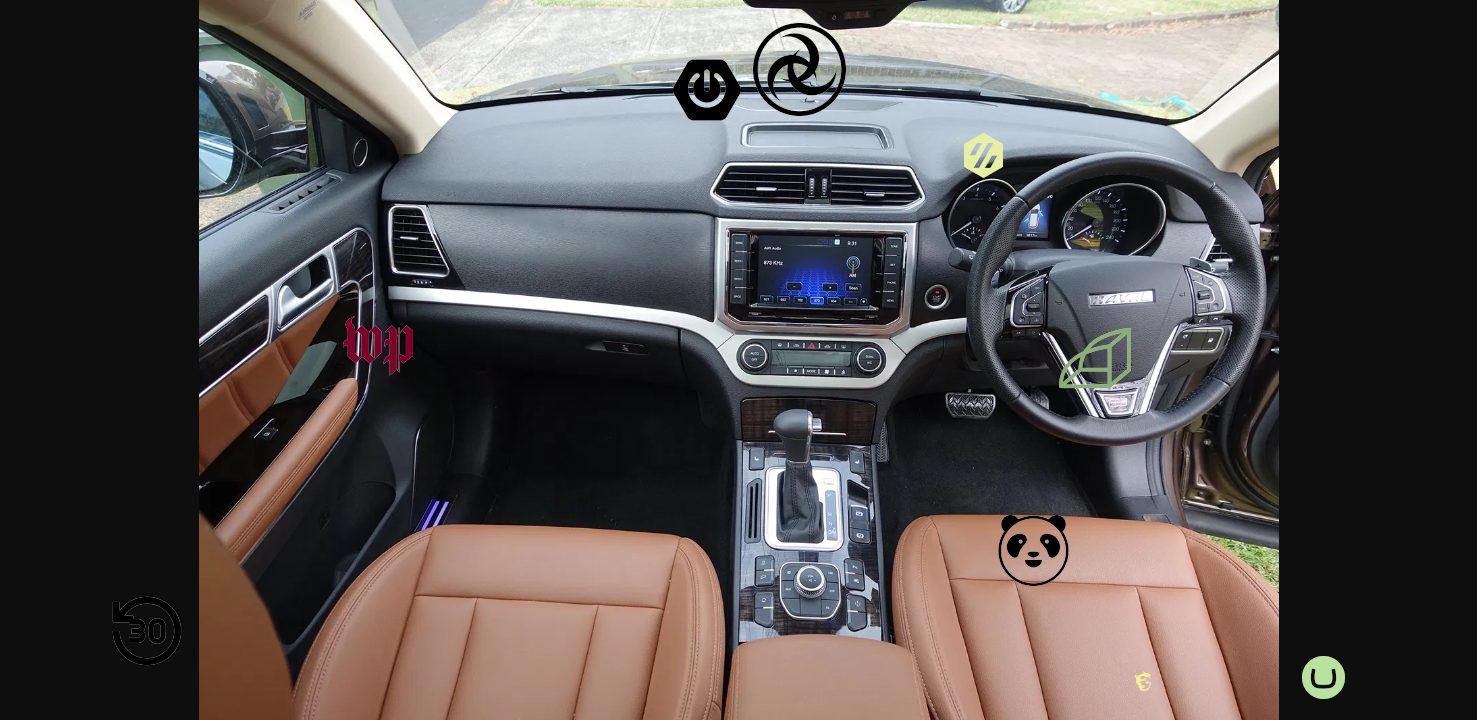 This screenshot has width=1477, height=720. I want to click on umbraco content management system logo, so click(1323, 677).